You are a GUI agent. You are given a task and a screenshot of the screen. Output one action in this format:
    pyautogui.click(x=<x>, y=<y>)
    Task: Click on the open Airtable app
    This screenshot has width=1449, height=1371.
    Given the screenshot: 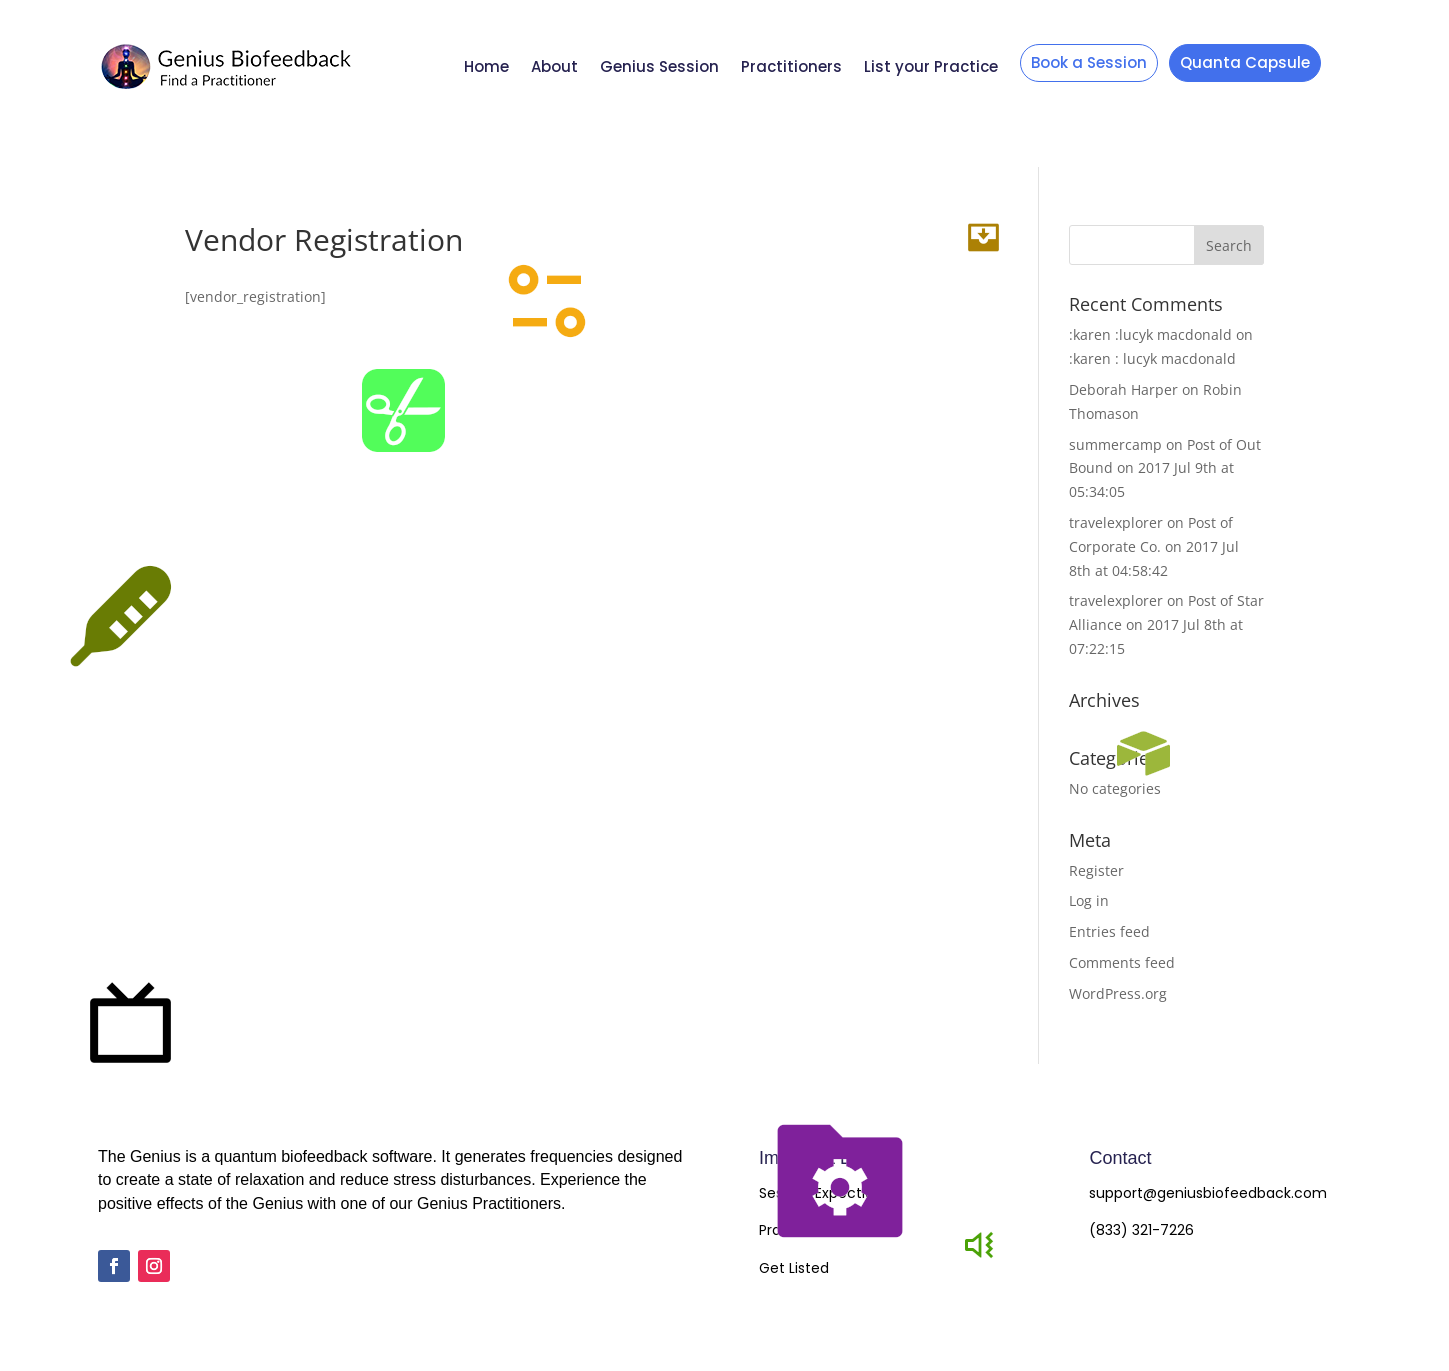 What is the action you would take?
    pyautogui.click(x=1143, y=753)
    